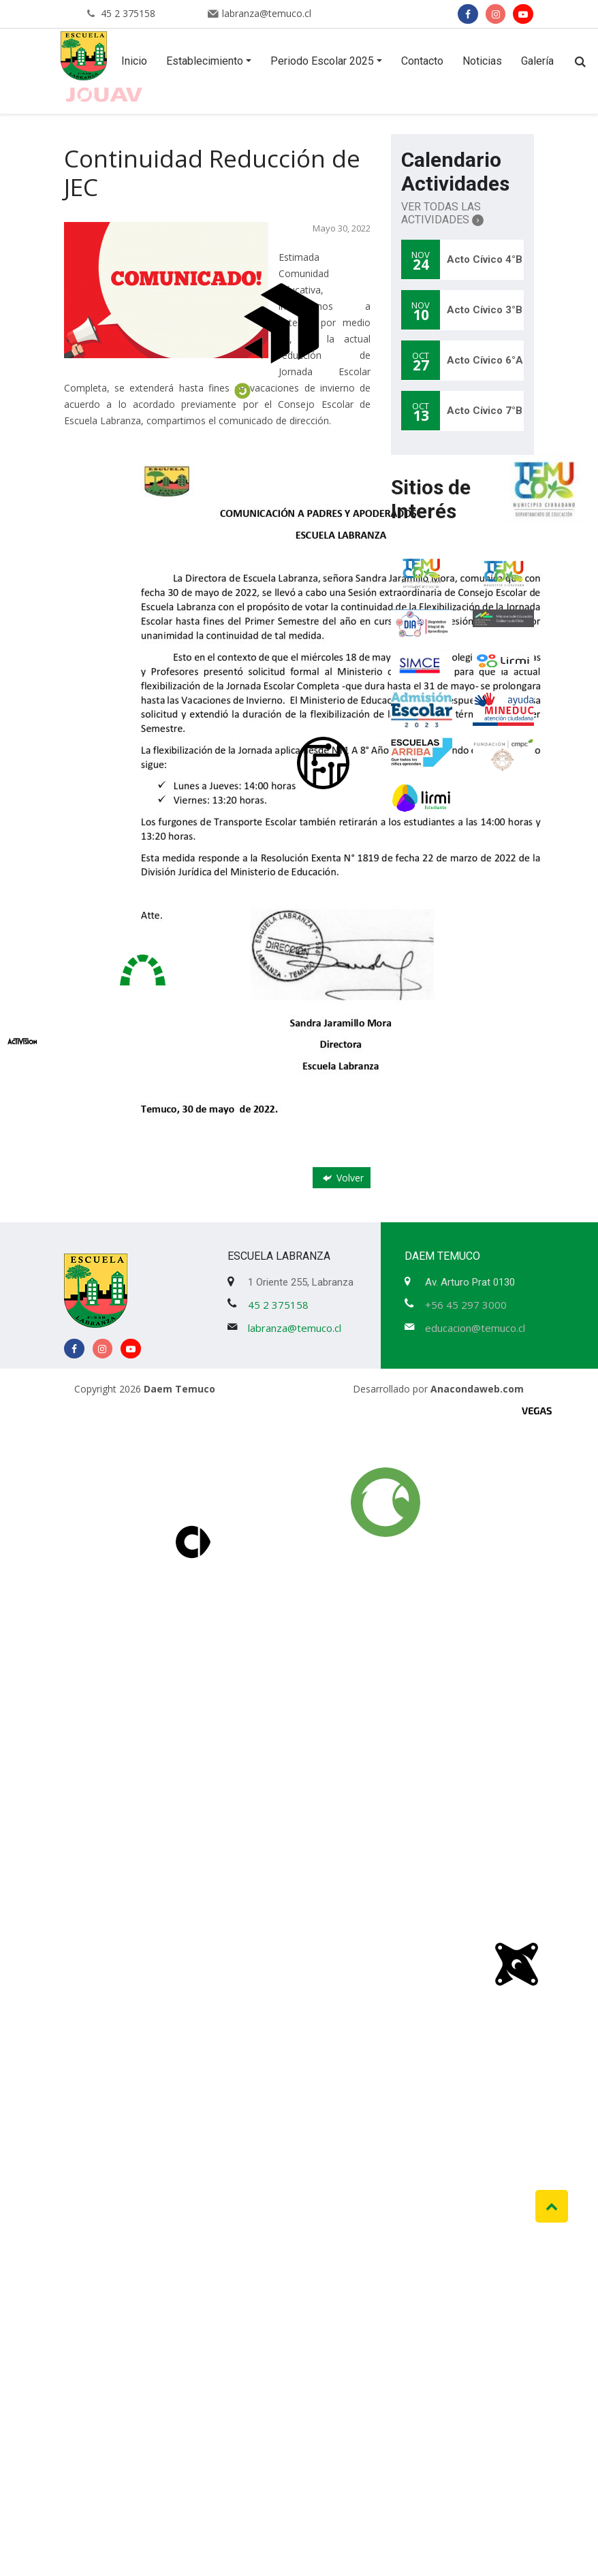 The image size is (598, 2576). What do you see at coordinates (142, 970) in the screenshot?
I see `open redmine project management` at bounding box center [142, 970].